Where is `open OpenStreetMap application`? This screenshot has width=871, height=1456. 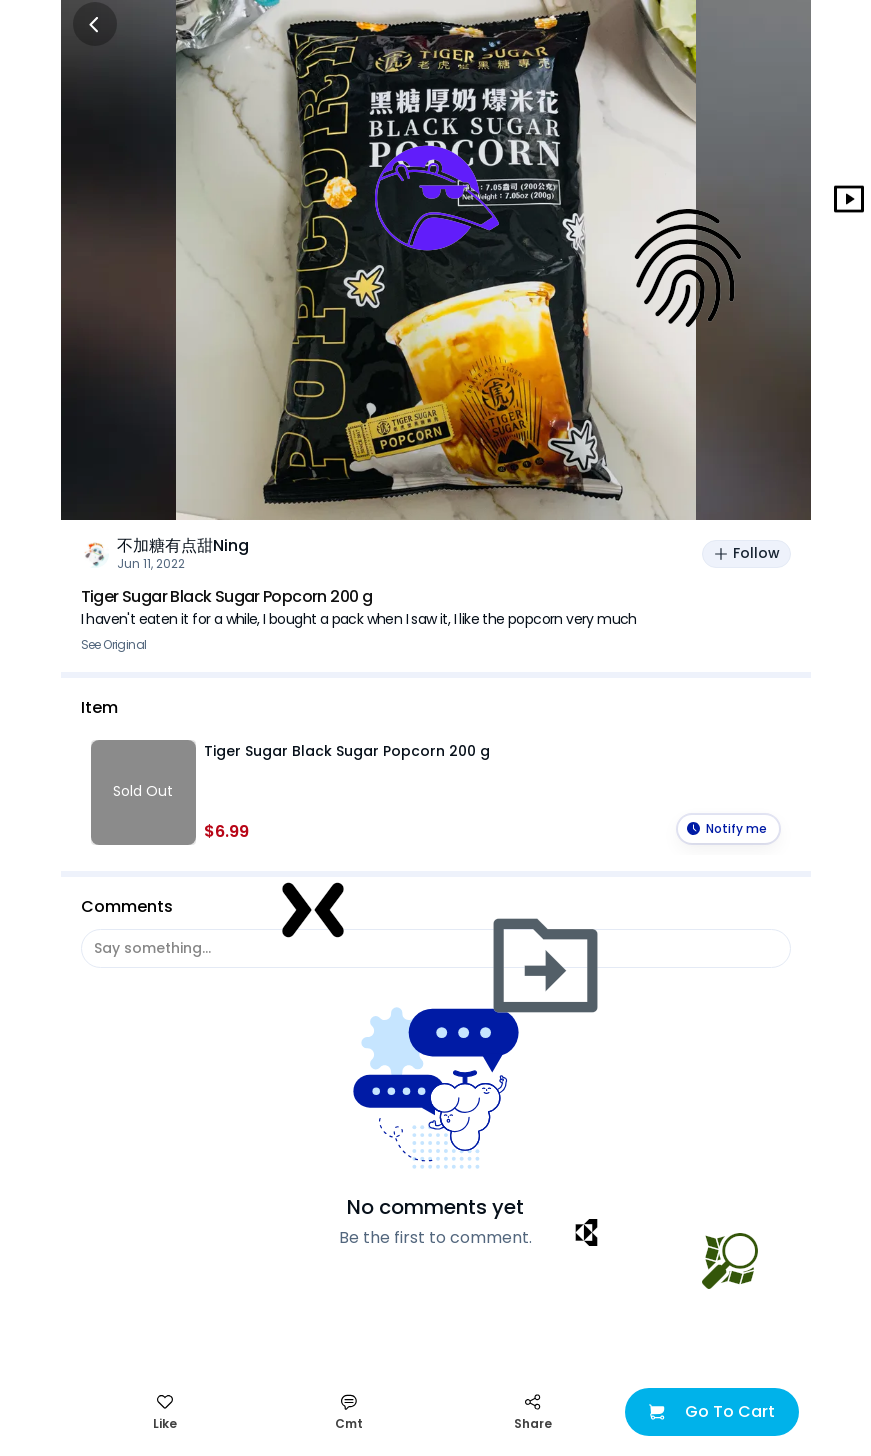
open OpenStreetMap application is located at coordinates (730, 1261).